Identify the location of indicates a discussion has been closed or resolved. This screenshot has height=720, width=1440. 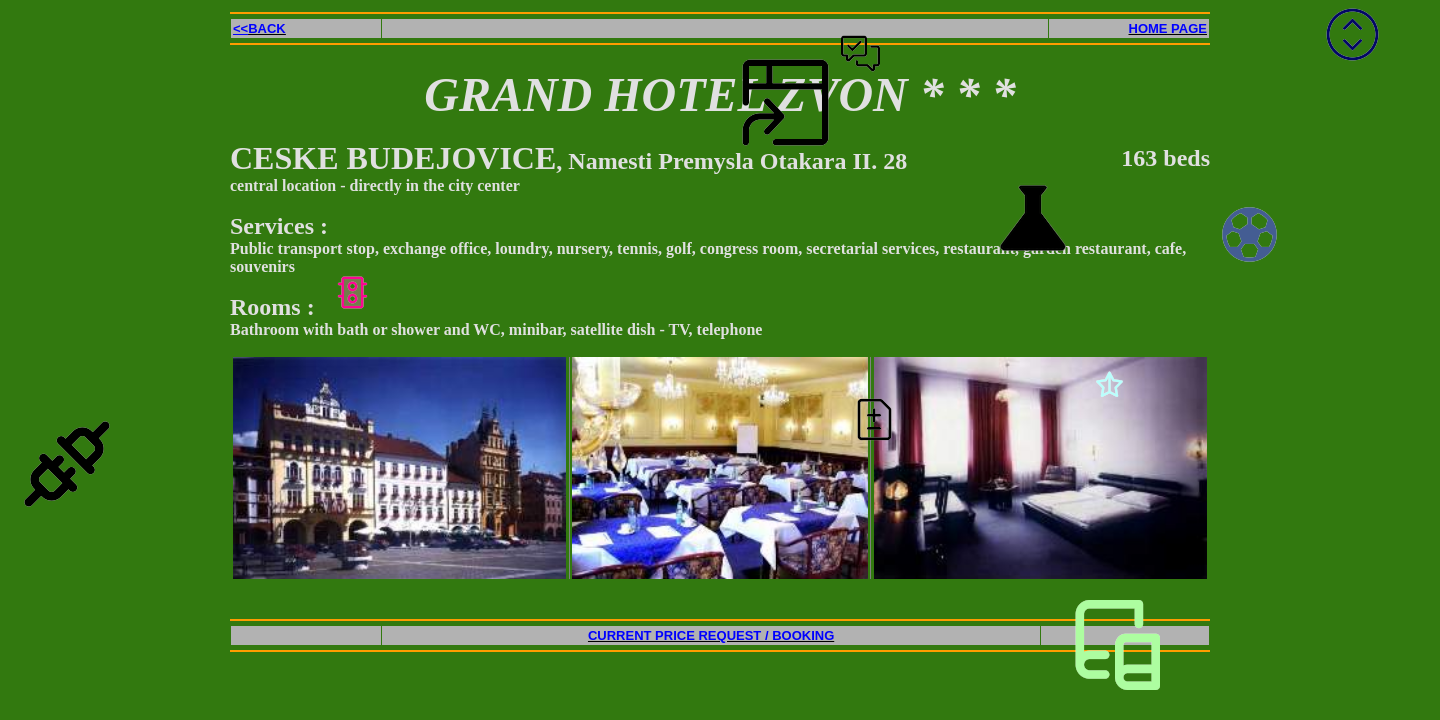
(860, 53).